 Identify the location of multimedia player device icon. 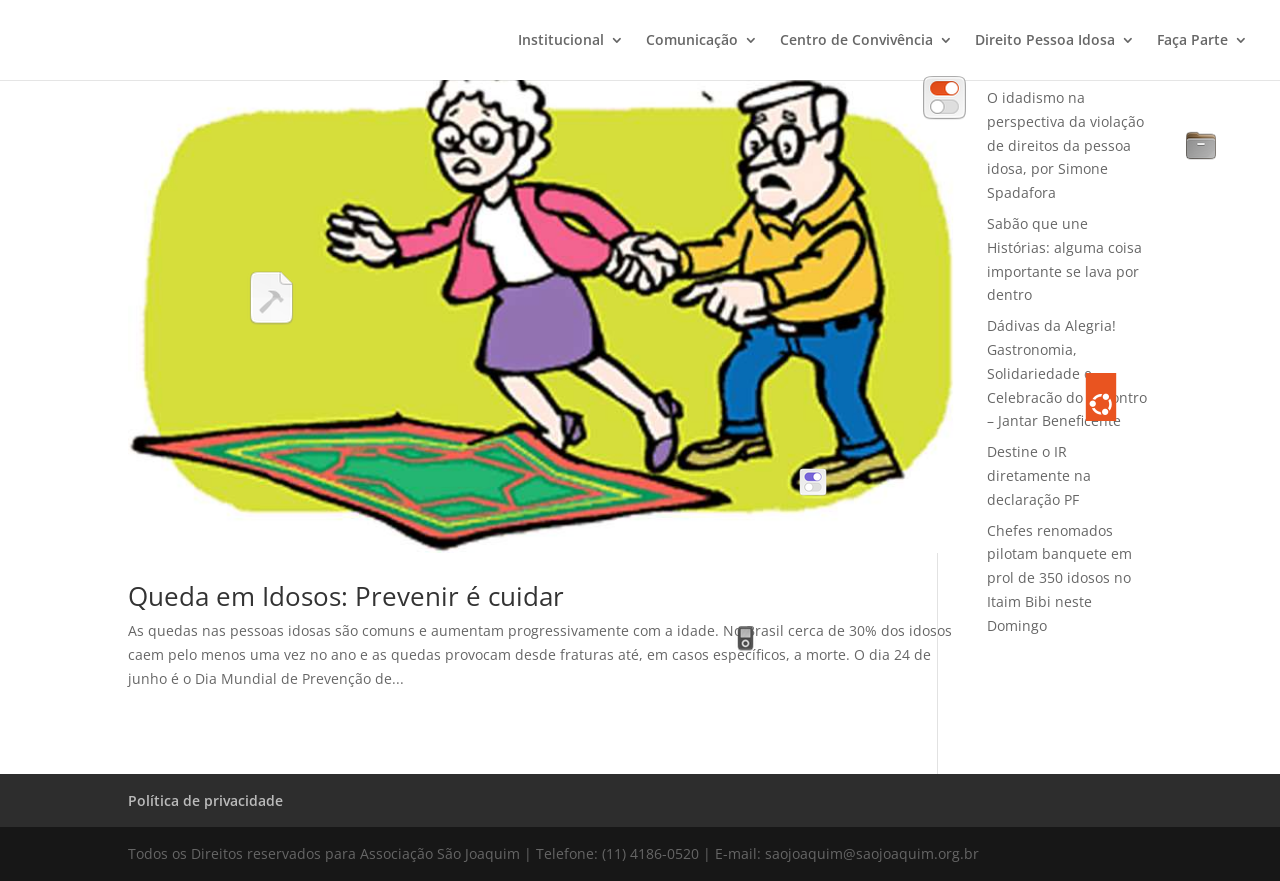
(745, 638).